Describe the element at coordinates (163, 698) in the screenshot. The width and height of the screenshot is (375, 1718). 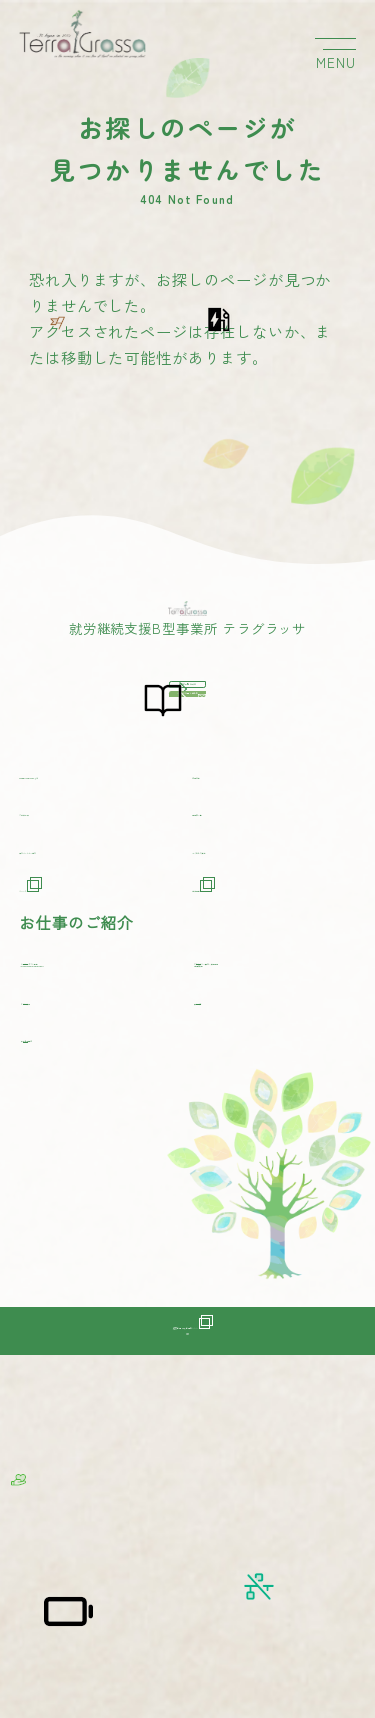
I see `open reading mode or e-reader` at that location.